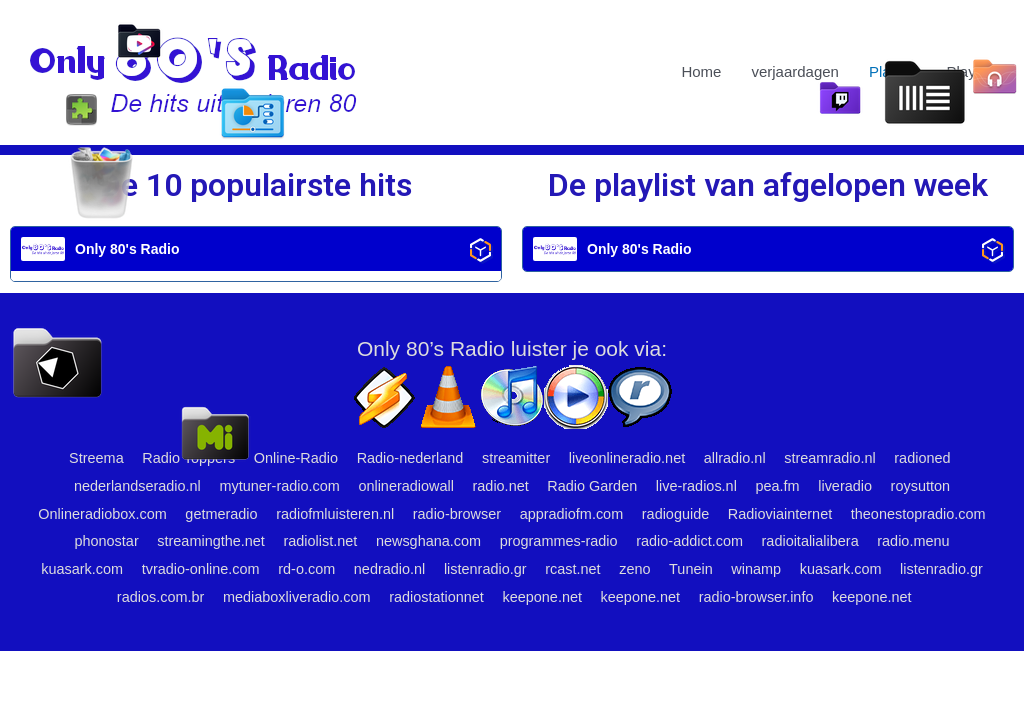 The width and height of the screenshot is (1024, 720). I want to click on open folder containing youtube vanced files, so click(139, 42).